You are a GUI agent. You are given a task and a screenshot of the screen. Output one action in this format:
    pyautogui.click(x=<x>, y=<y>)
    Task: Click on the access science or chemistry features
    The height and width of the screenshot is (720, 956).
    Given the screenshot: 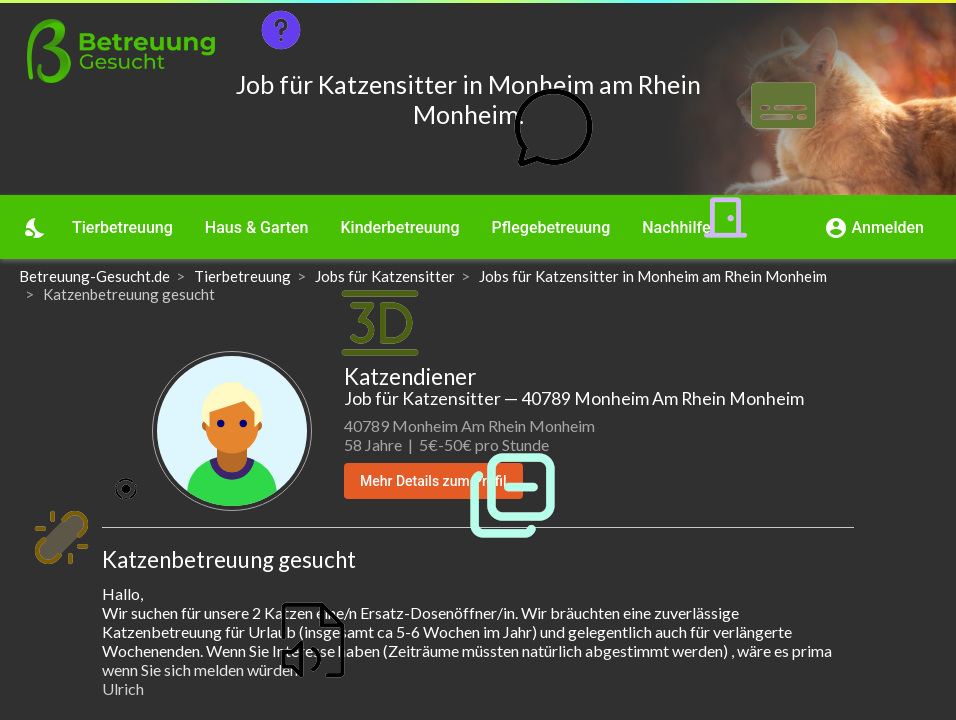 What is the action you would take?
    pyautogui.click(x=126, y=489)
    